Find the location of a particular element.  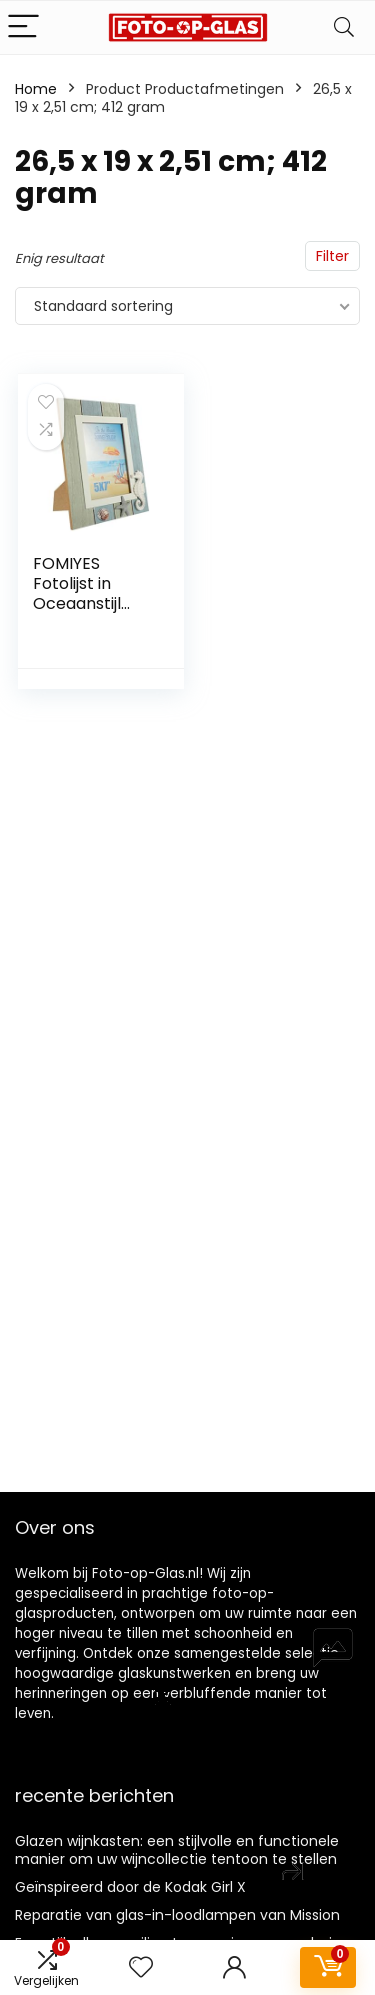

move cursor to next tab stop is located at coordinates (291, 1870).